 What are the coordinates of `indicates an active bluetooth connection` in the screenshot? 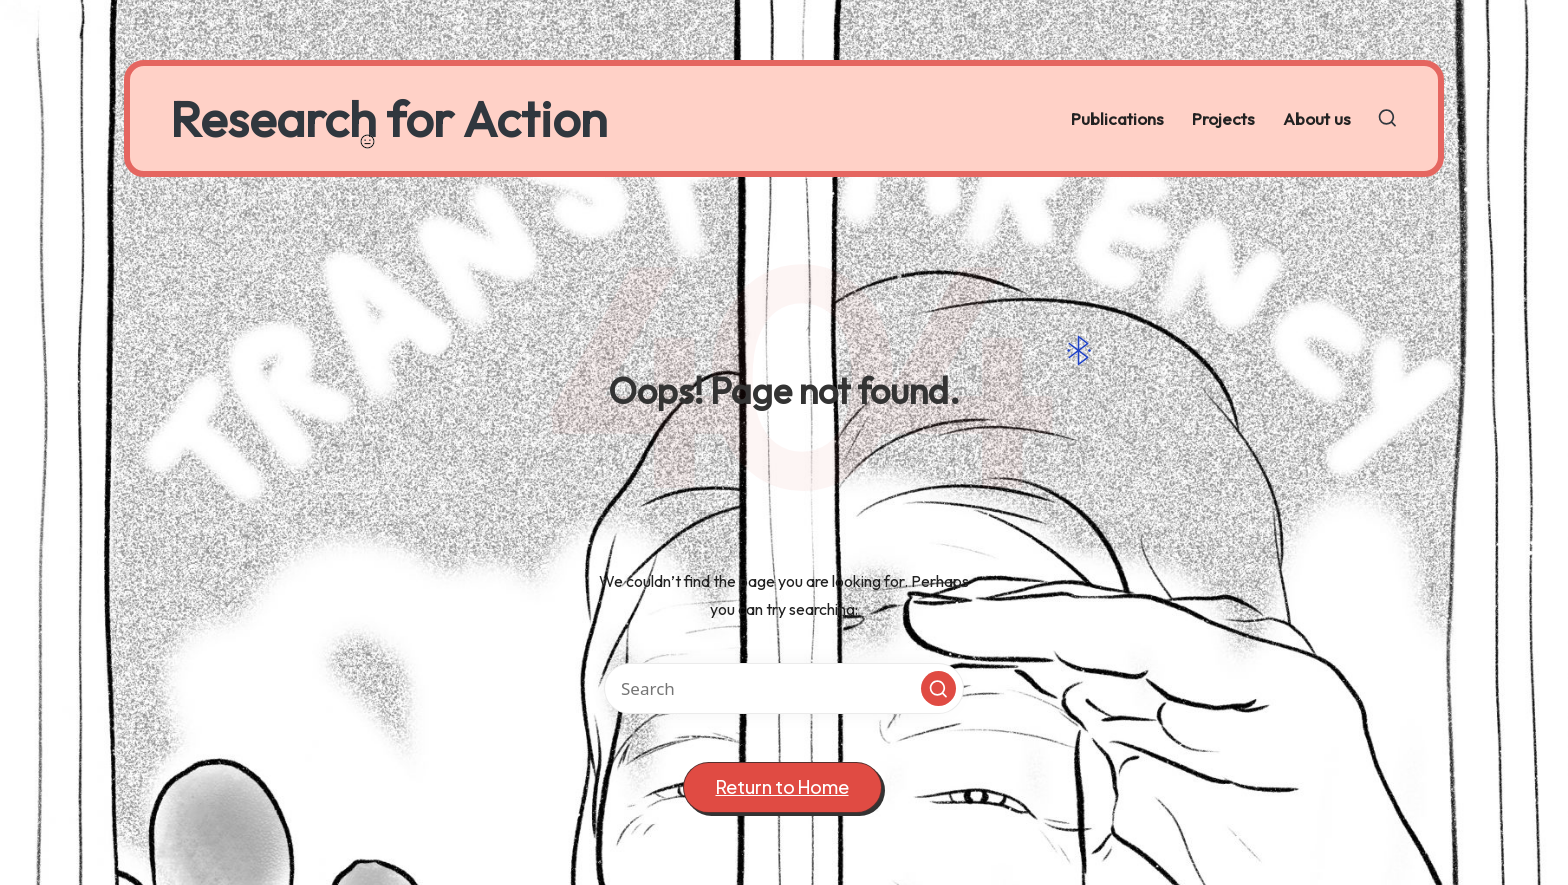 It's located at (1078, 350).